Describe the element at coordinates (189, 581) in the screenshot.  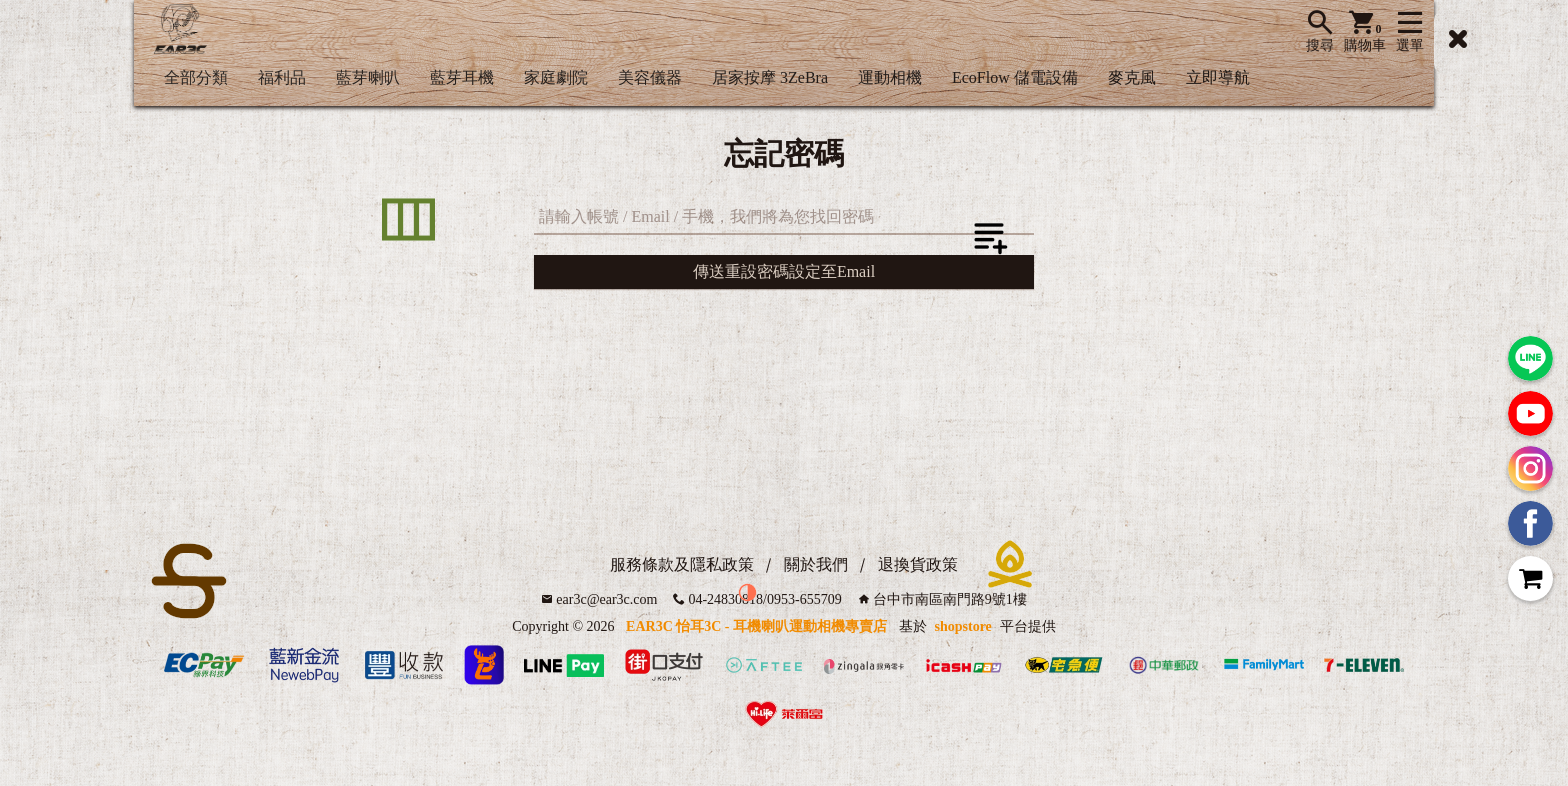
I see `apply strikethrough formatting to selected text` at that location.